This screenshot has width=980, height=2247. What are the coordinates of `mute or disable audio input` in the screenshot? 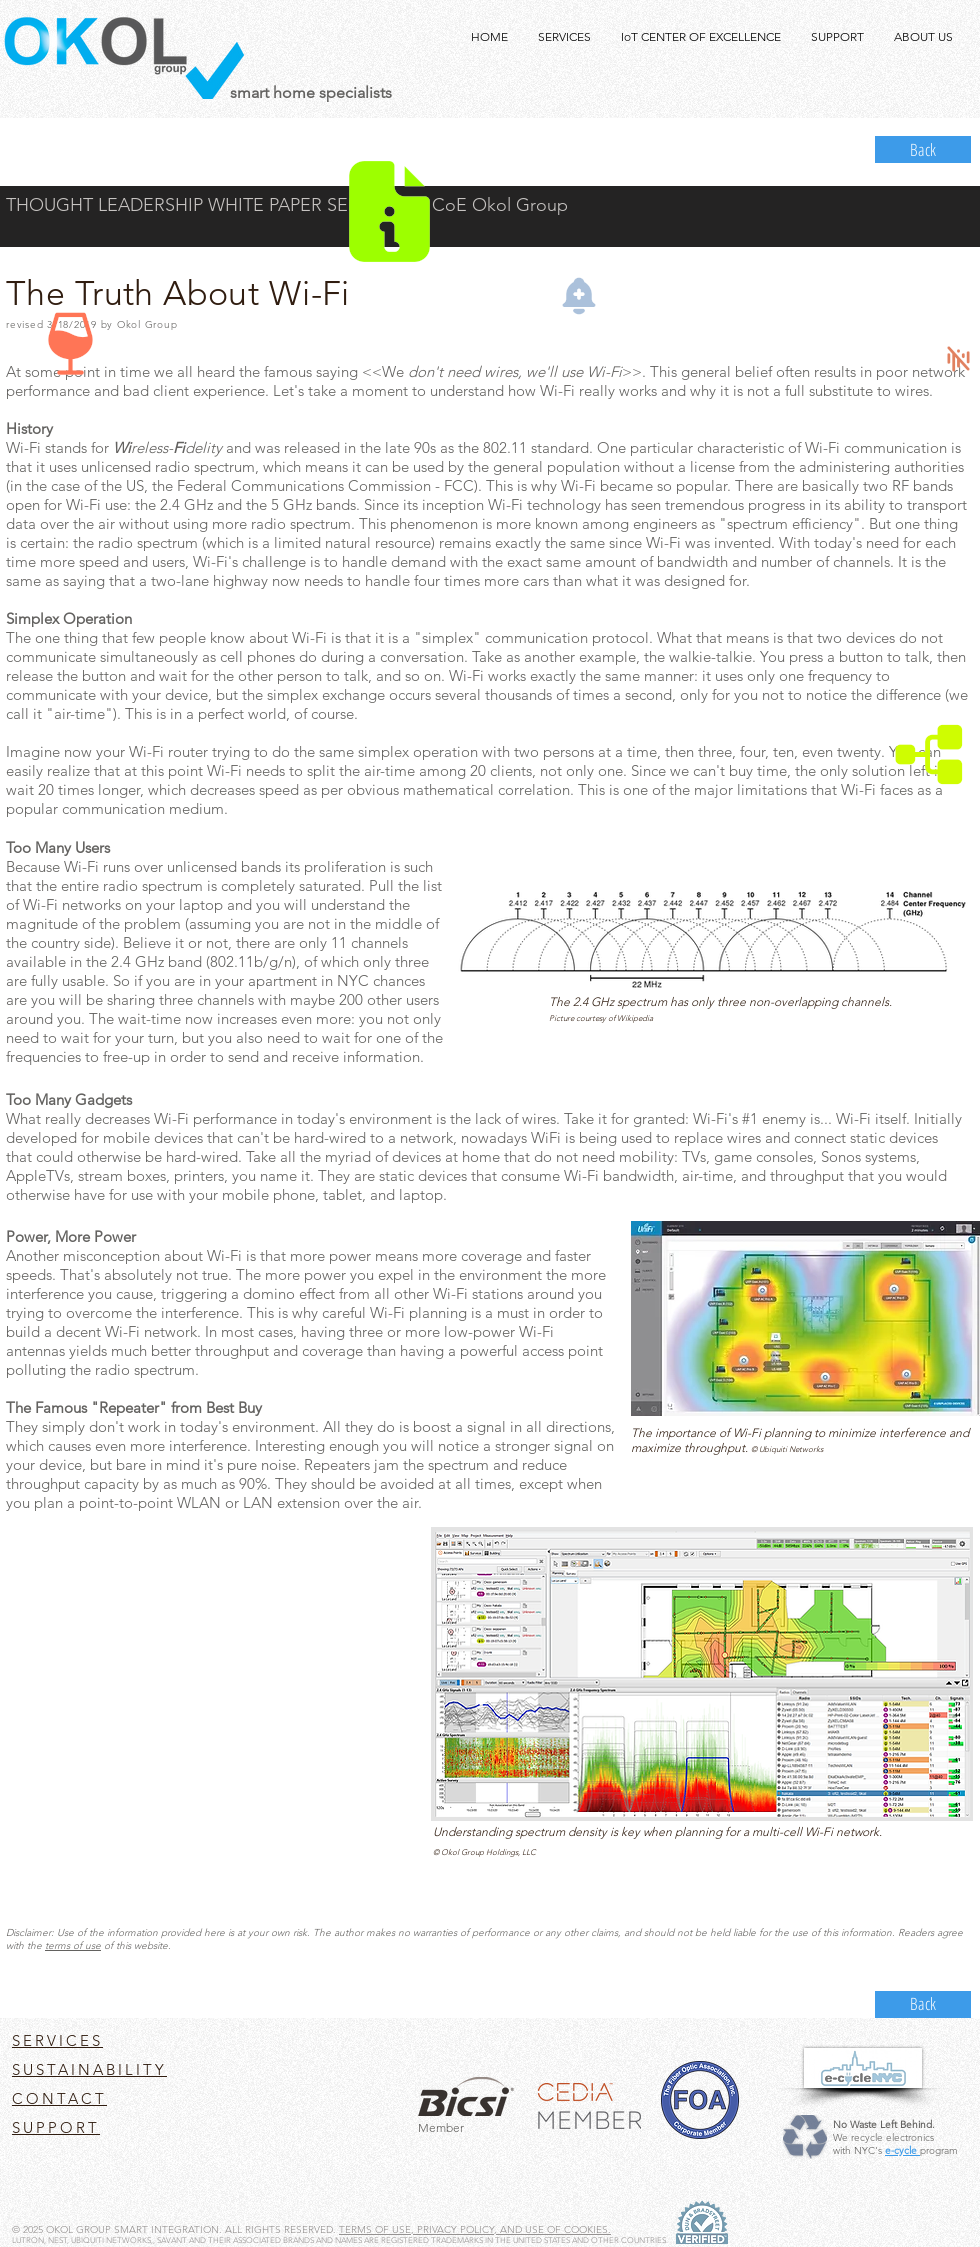 It's located at (958, 358).